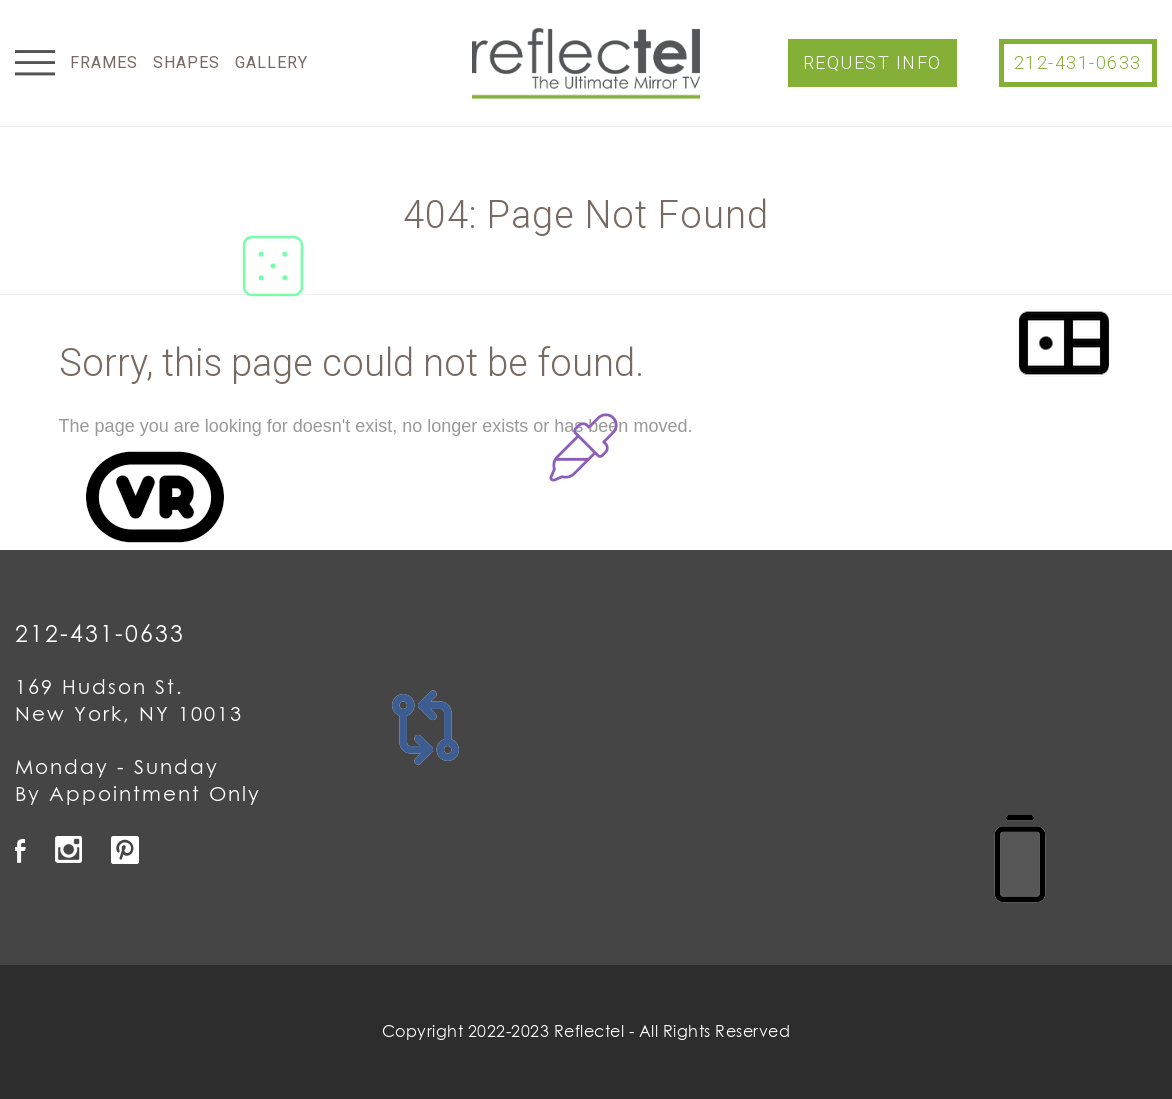 The image size is (1172, 1099). What do you see at coordinates (273, 266) in the screenshot?
I see `randomize or shuffle content` at bounding box center [273, 266].